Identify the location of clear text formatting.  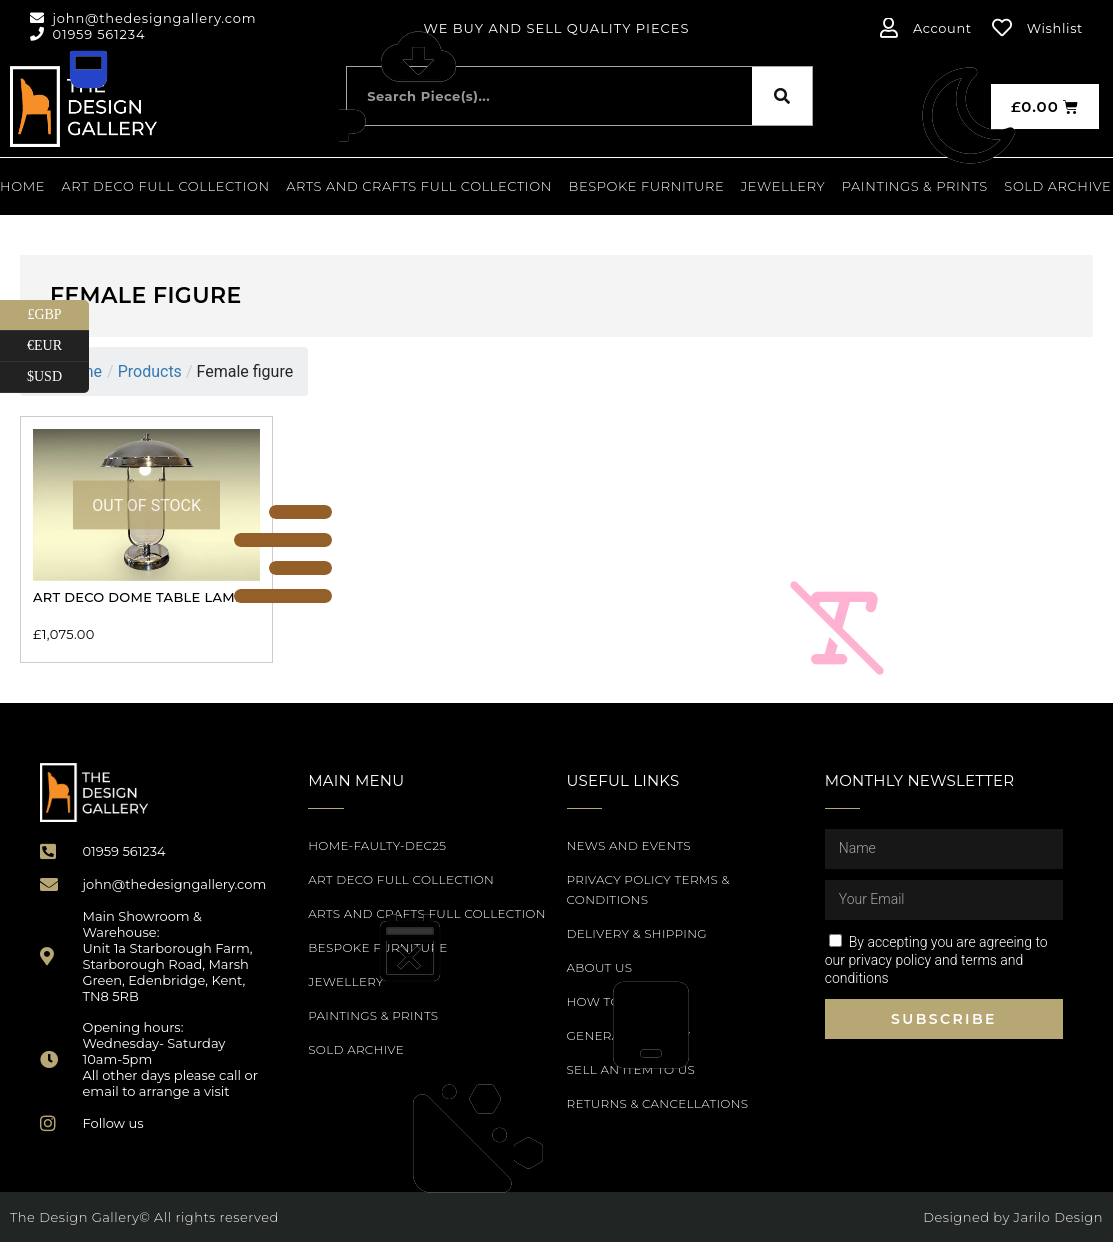
(837, 628).